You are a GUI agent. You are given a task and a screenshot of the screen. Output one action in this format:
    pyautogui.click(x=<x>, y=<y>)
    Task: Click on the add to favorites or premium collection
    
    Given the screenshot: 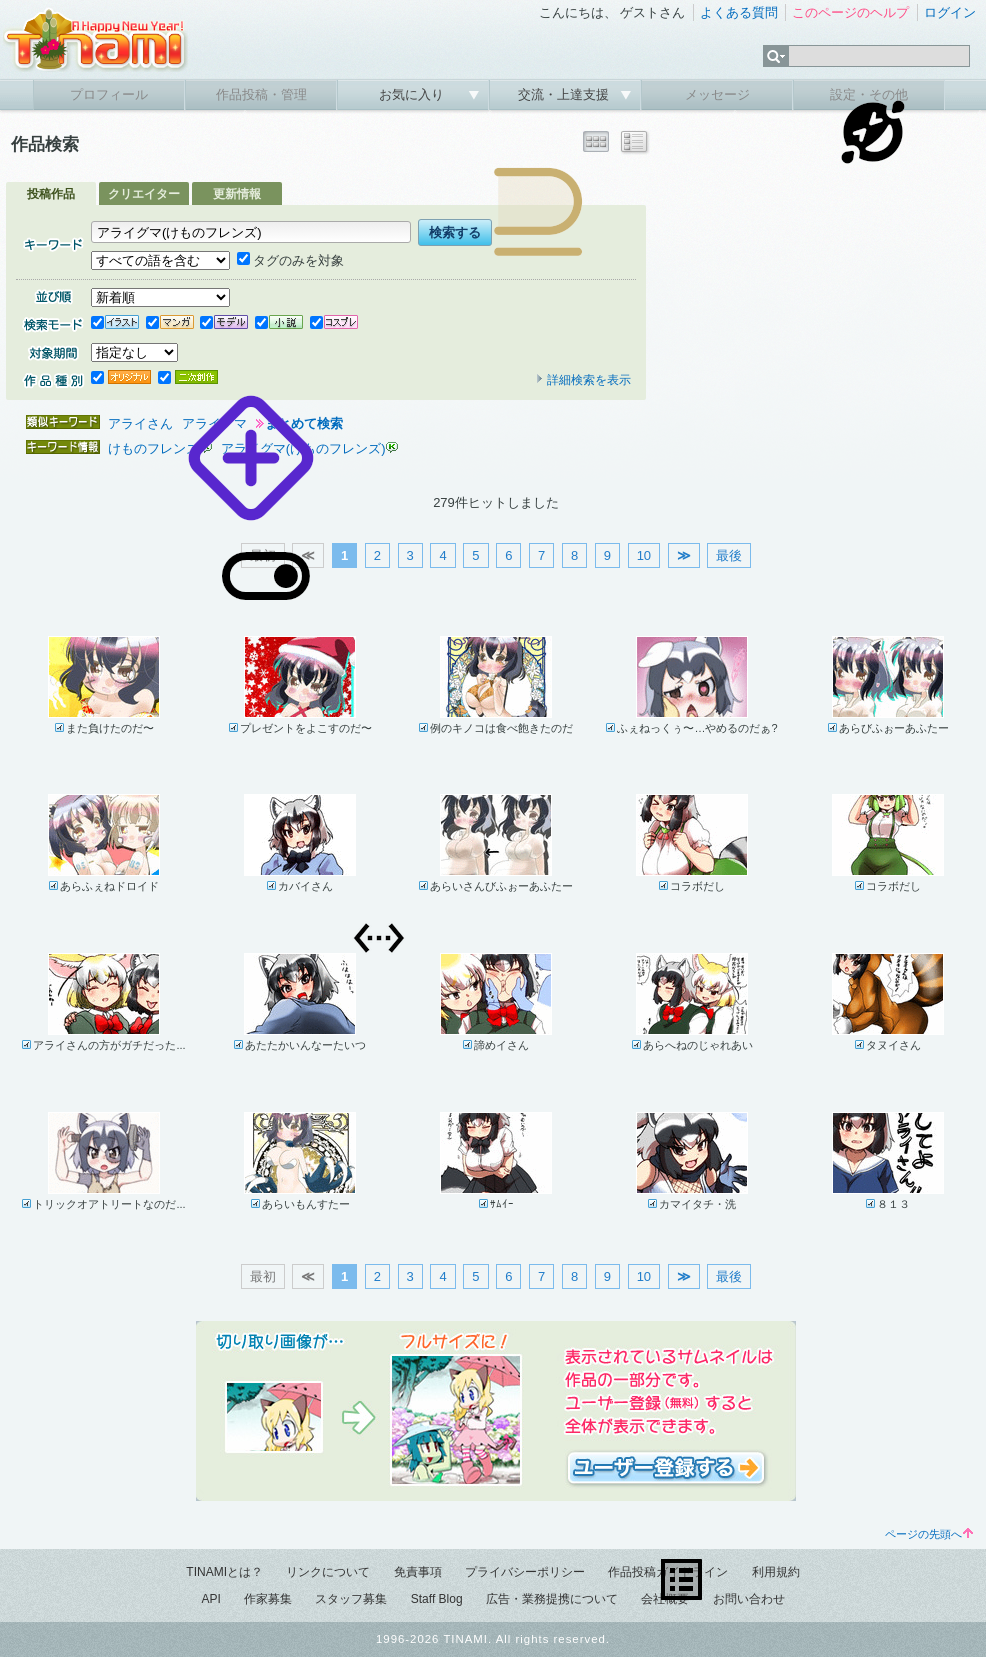 What is the action you would take?
    pyautogui.click(x=251, y=458)
    